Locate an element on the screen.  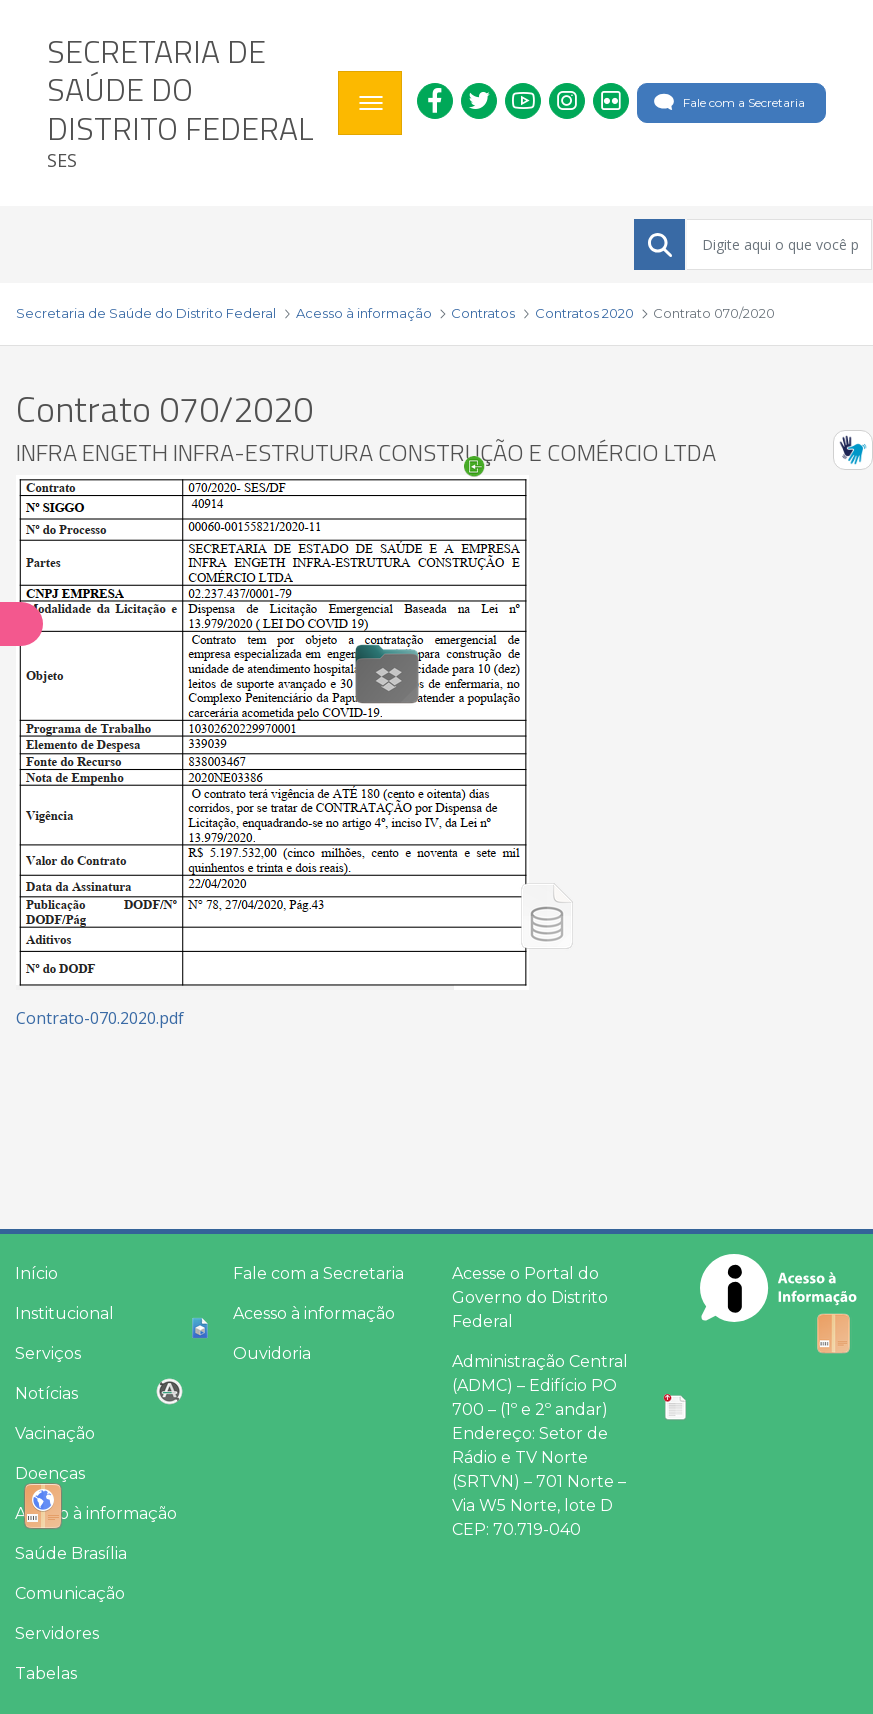
updating package cache from remote repositories is located at coordinates (43, 1506).